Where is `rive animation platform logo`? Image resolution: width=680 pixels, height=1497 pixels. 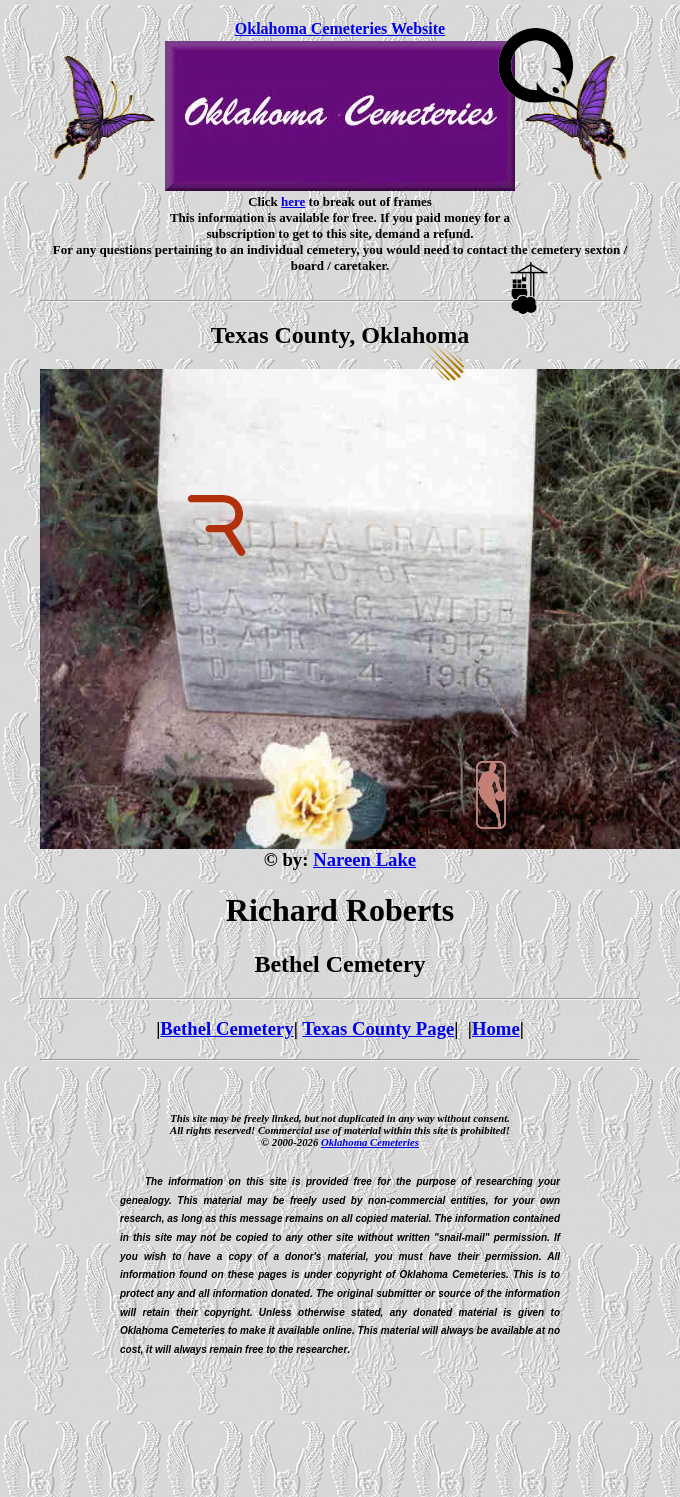 rive animation platform logo is located at coordinates (216, 525).